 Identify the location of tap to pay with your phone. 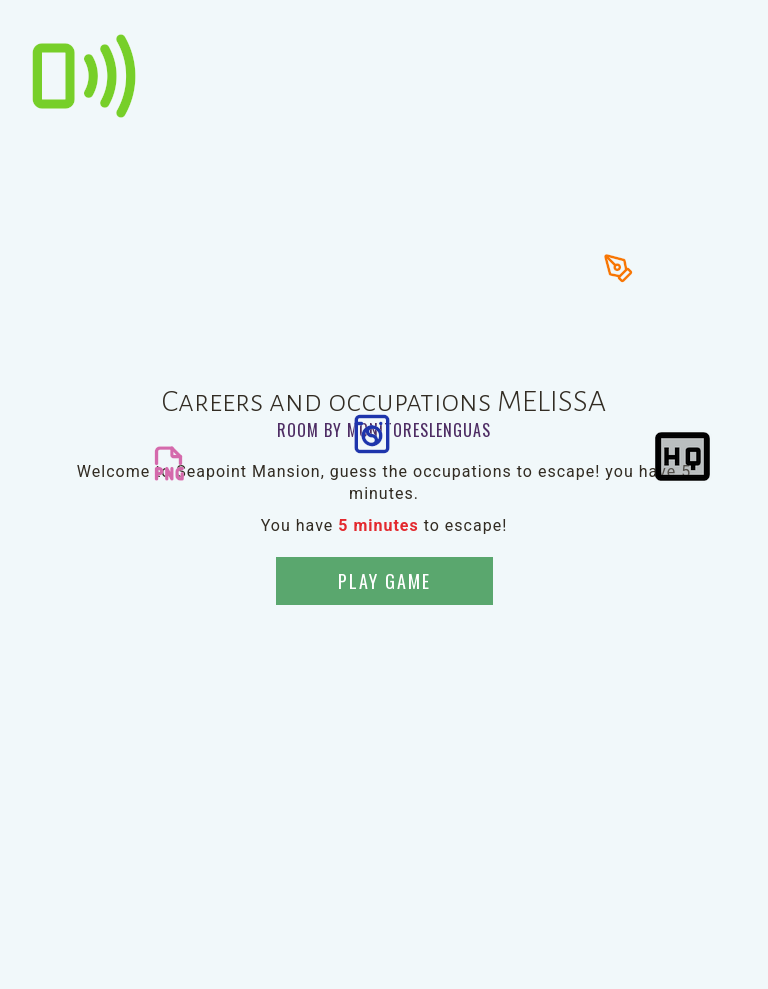
(84, 76).